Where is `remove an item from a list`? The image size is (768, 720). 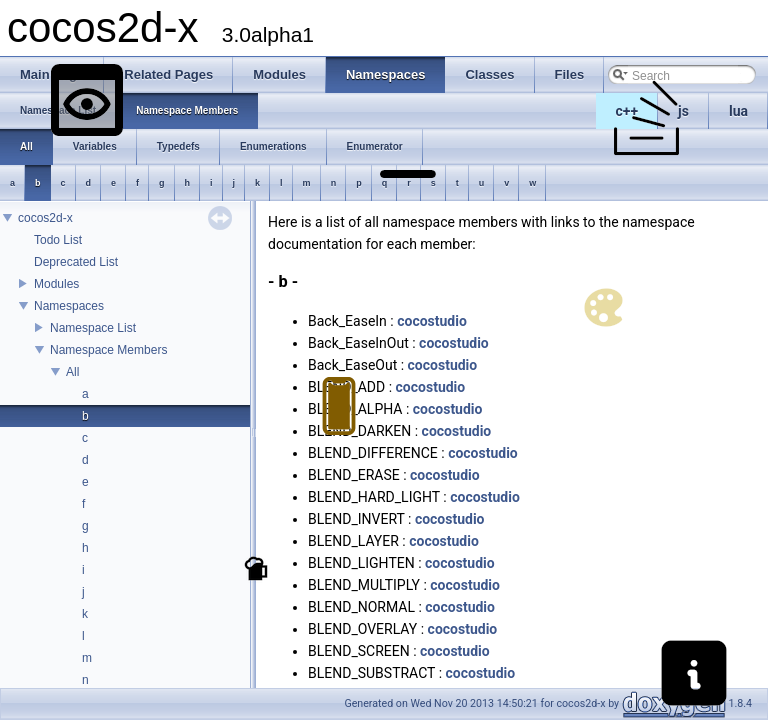 remove an item from a list is located at coordinates (408, 174).